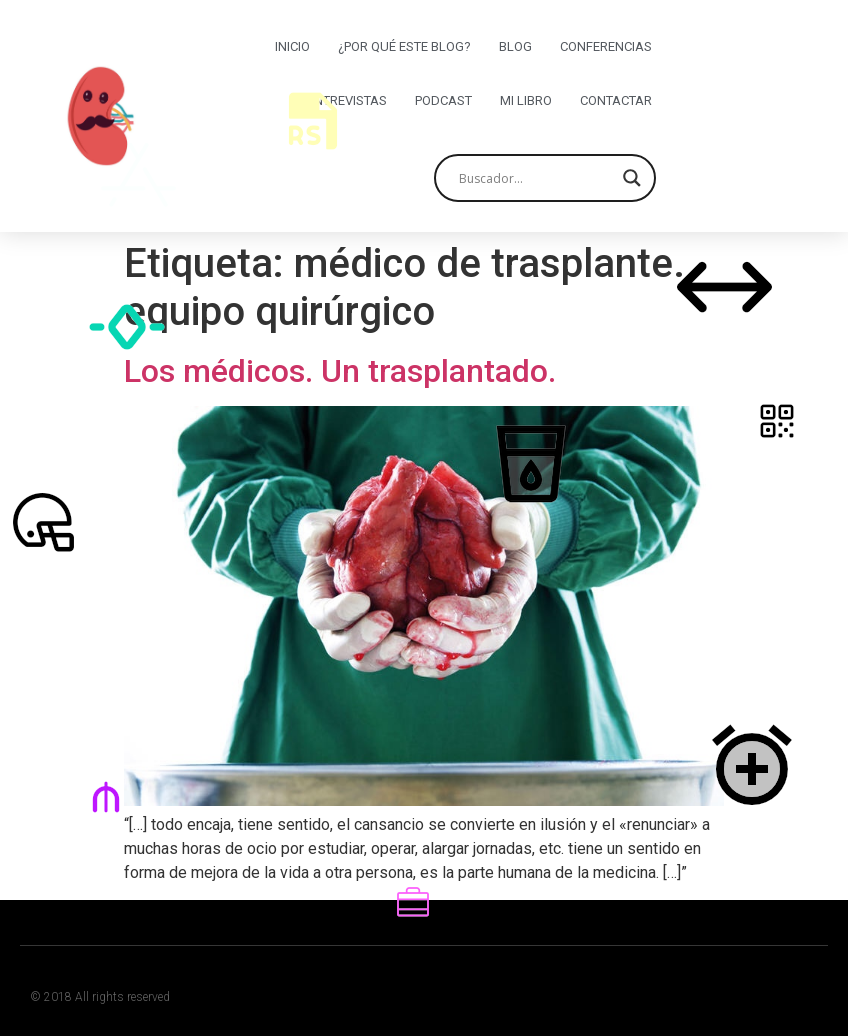  I want to click on scan or generate a qr code, so click(777, 421).